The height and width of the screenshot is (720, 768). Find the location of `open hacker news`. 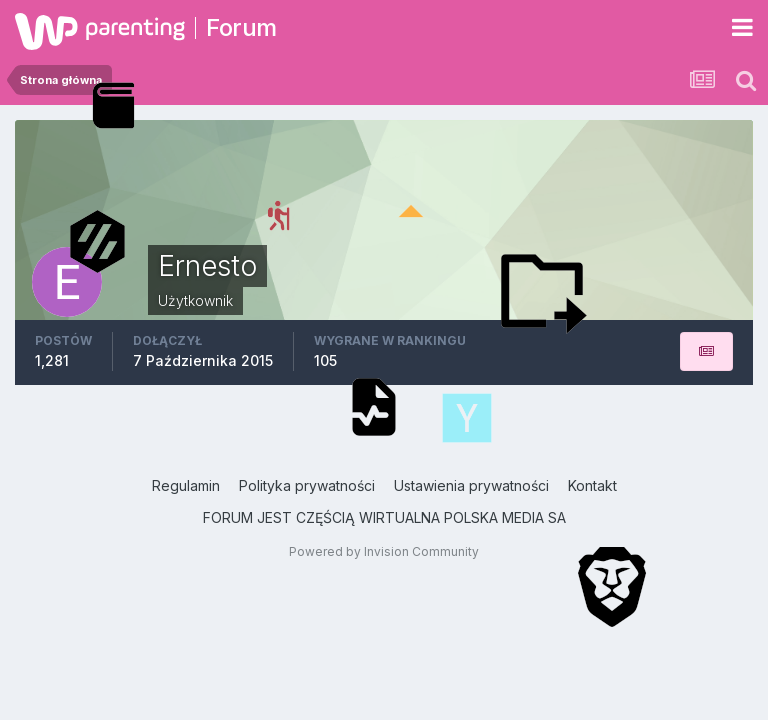

open hacker news is located at coordinates (467, 418).